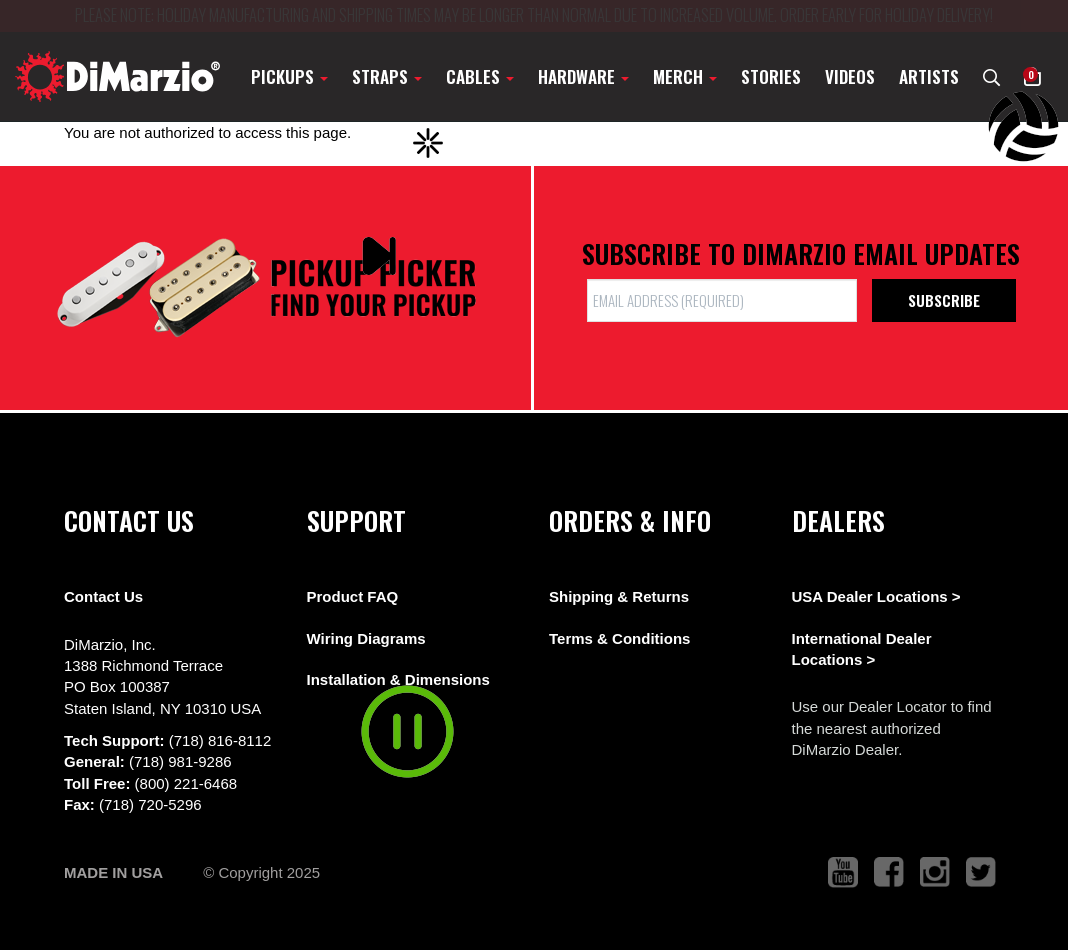 Image resolution: width=1068 pixels, height=951 pixels. Describe the element at coordinates (407, 731) in the screenshot. I see `pause media playback` at that location.